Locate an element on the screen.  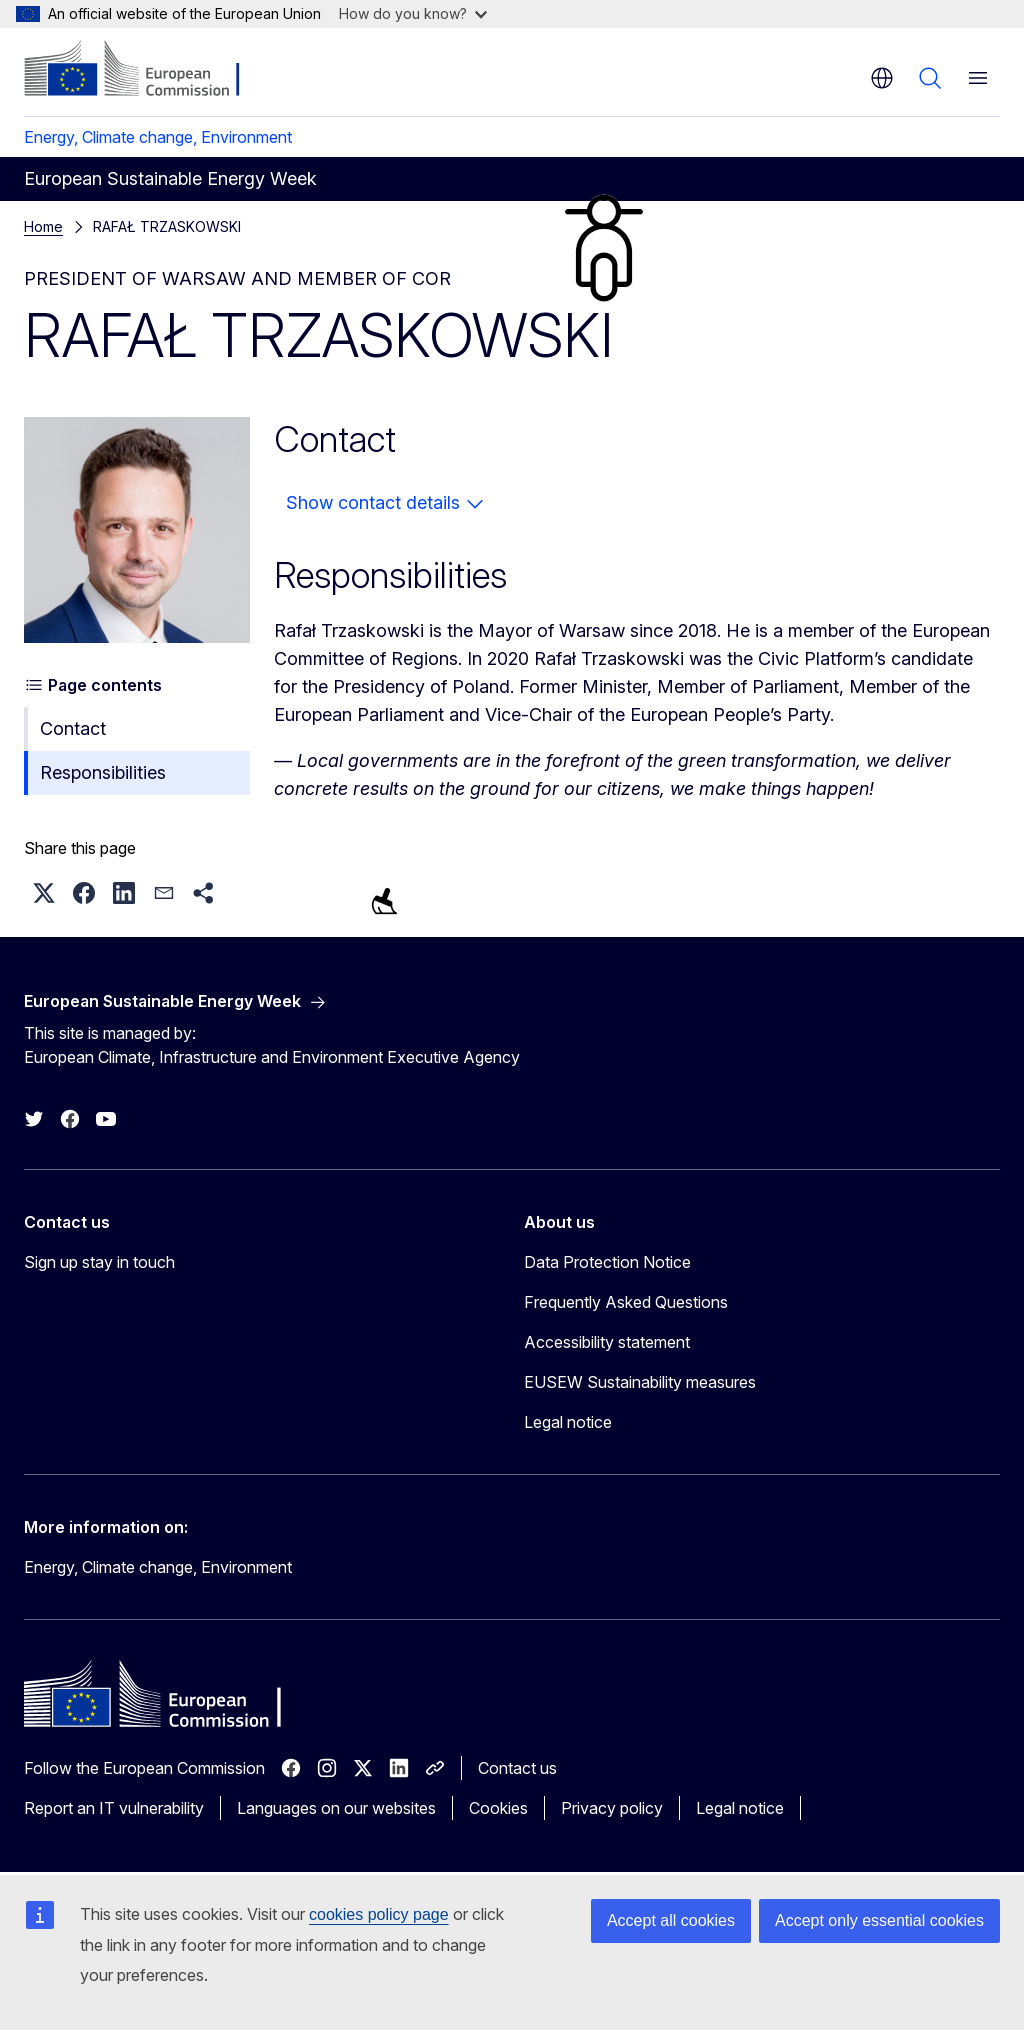
clear or sweep away items is located at coordinates (384, 902).